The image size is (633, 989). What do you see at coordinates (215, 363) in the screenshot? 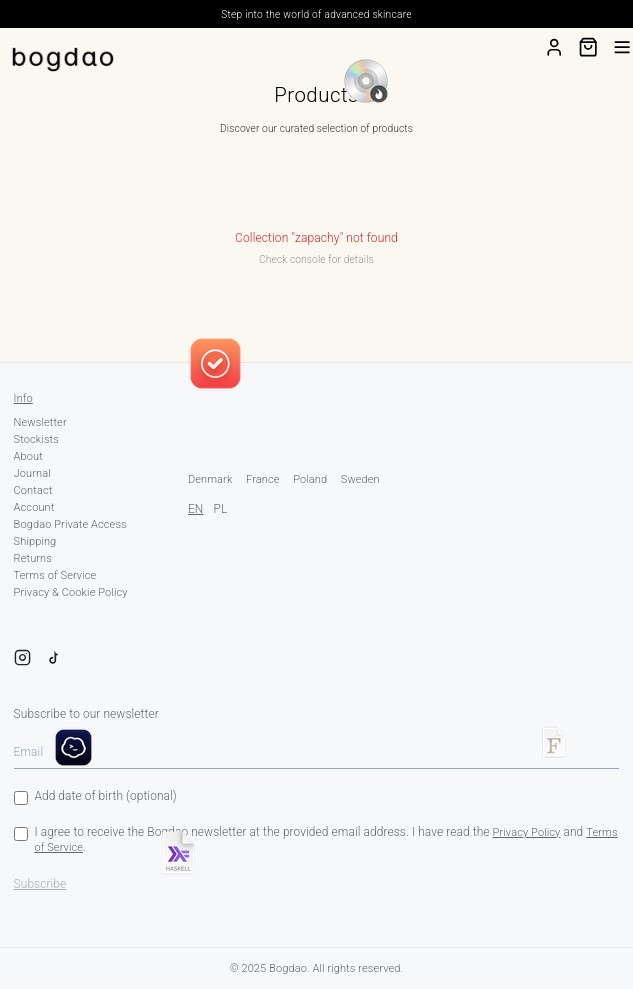
I see `open dconf editor to modify system configuration settings` at bounding box center [215, 363].